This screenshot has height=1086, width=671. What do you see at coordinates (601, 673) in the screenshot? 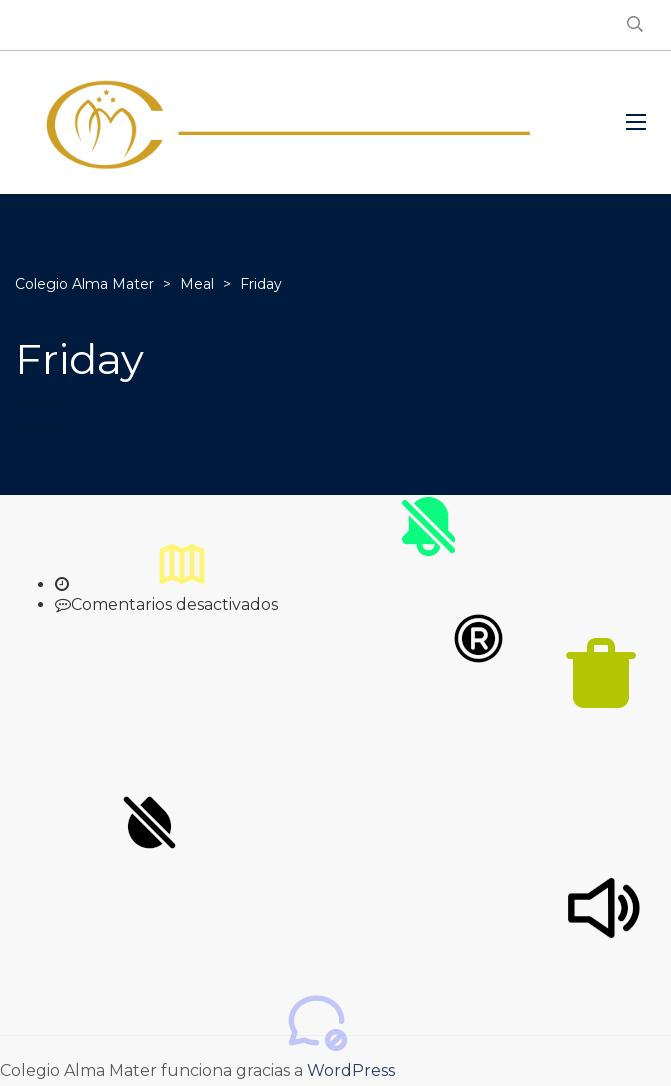
I see `delete selected item` at bounding box center [601, 673].